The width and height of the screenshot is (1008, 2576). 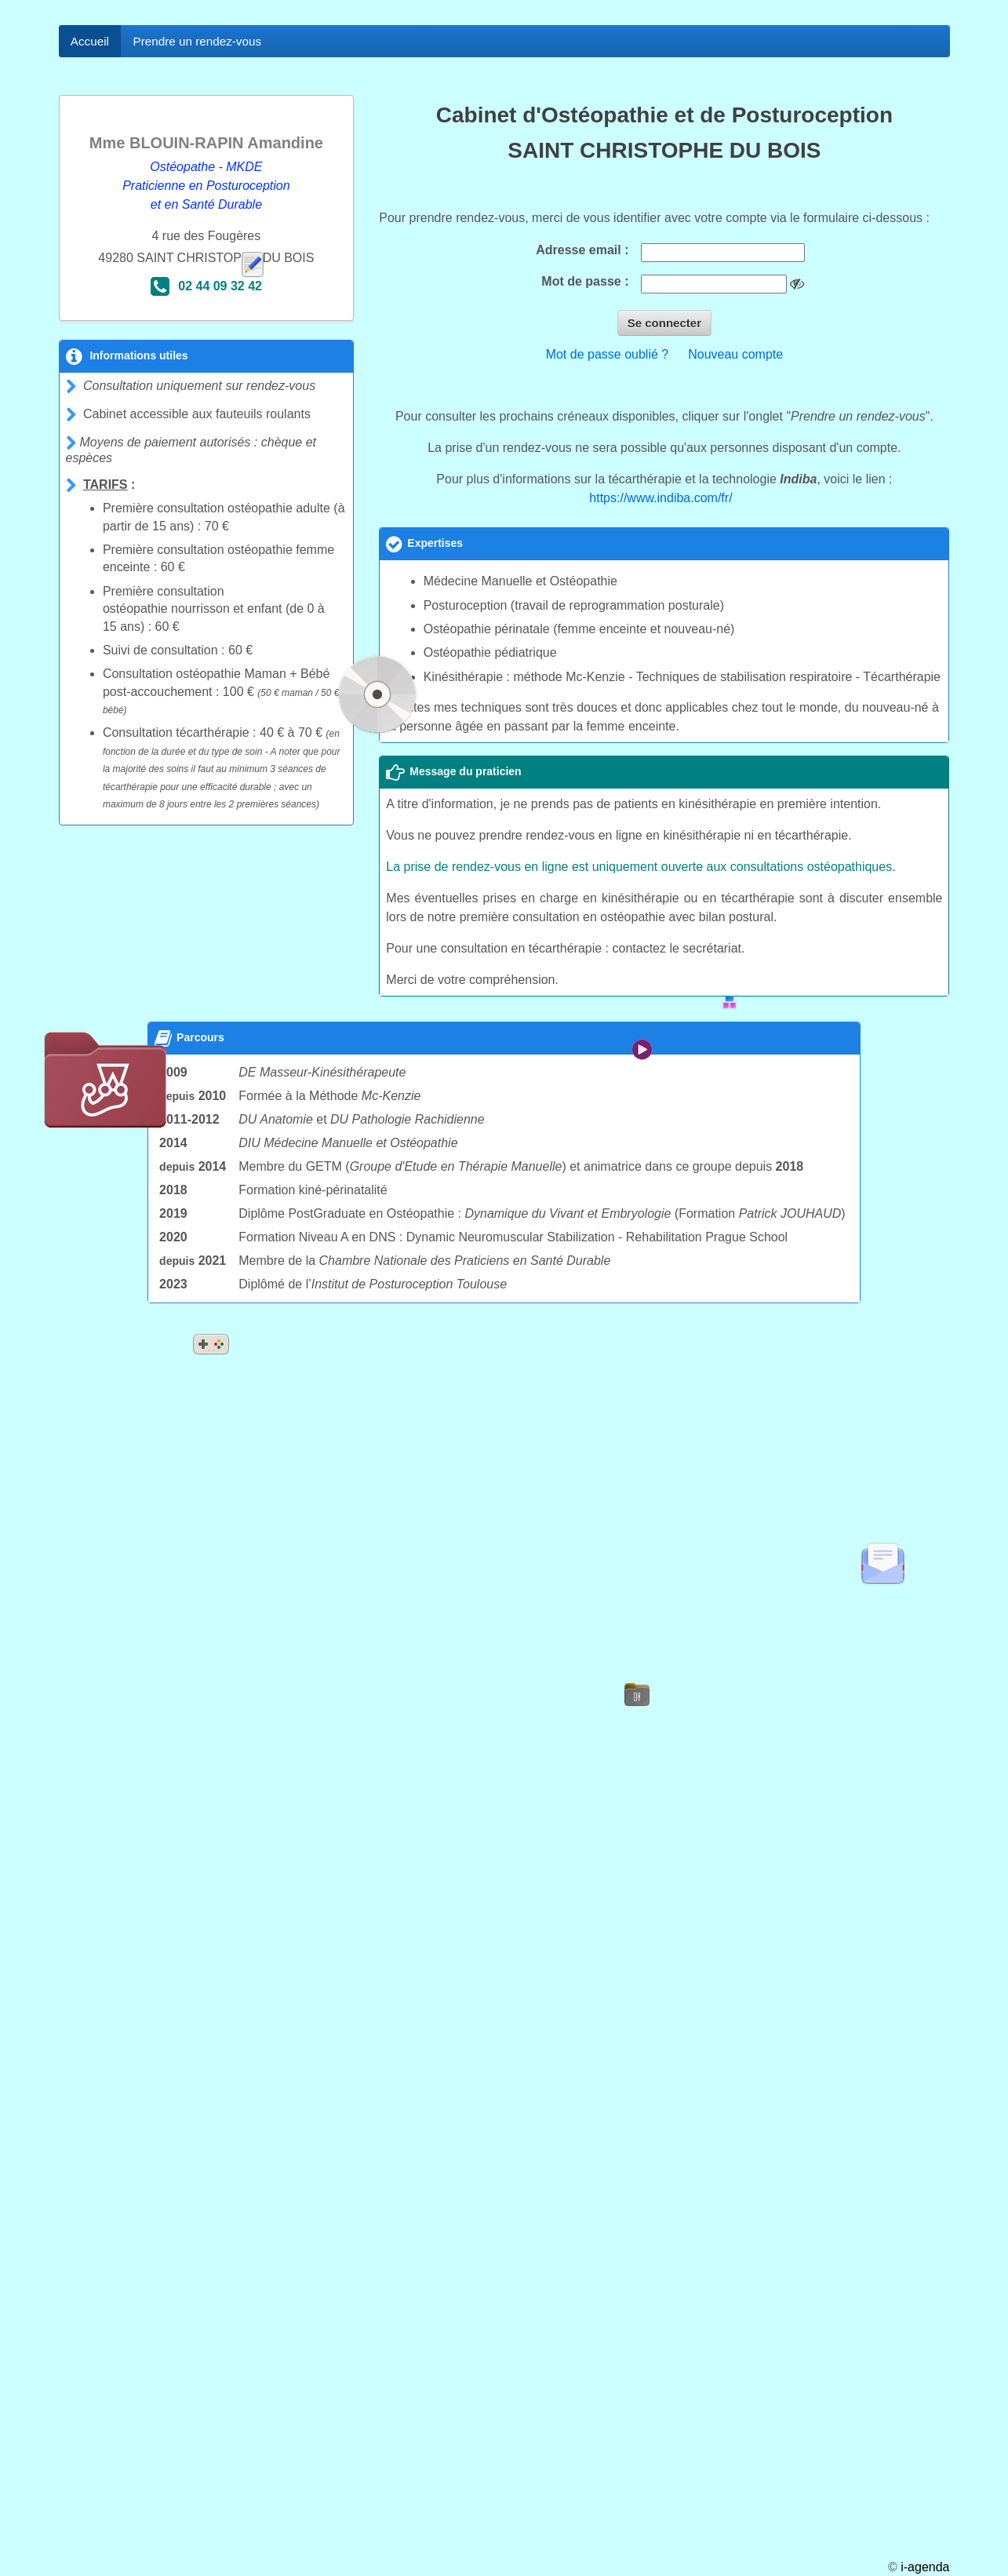 What do you see at coordinates (730, 1002) in the screenshot?
I see `select all items in the current view` at bounding box center [730, 1002].